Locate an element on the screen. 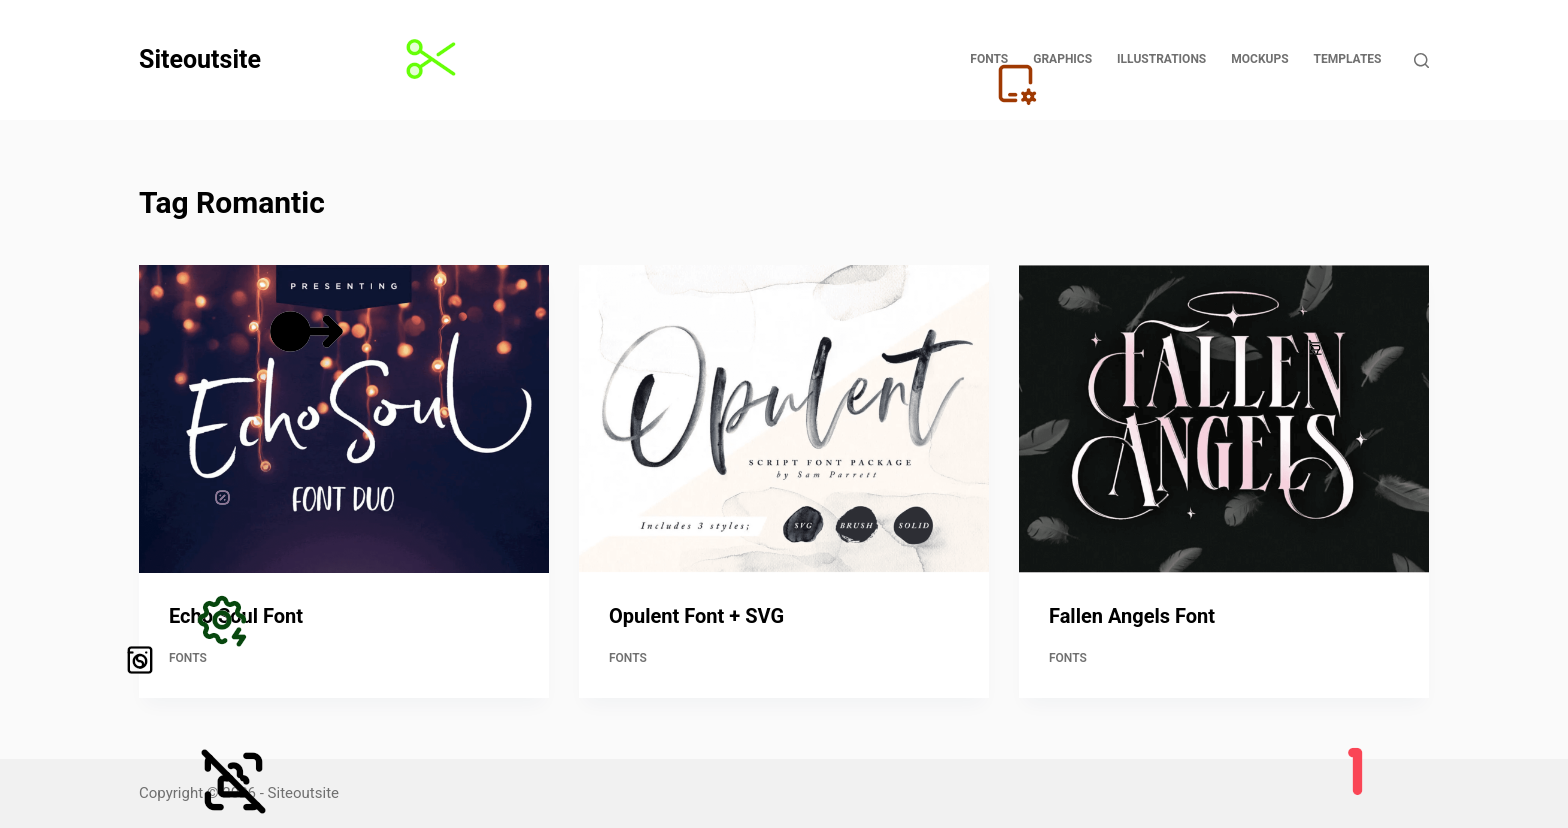 The width and height of the screenshot is (1568, 828). access tablet device settings is located at coordinates (1015, 83).